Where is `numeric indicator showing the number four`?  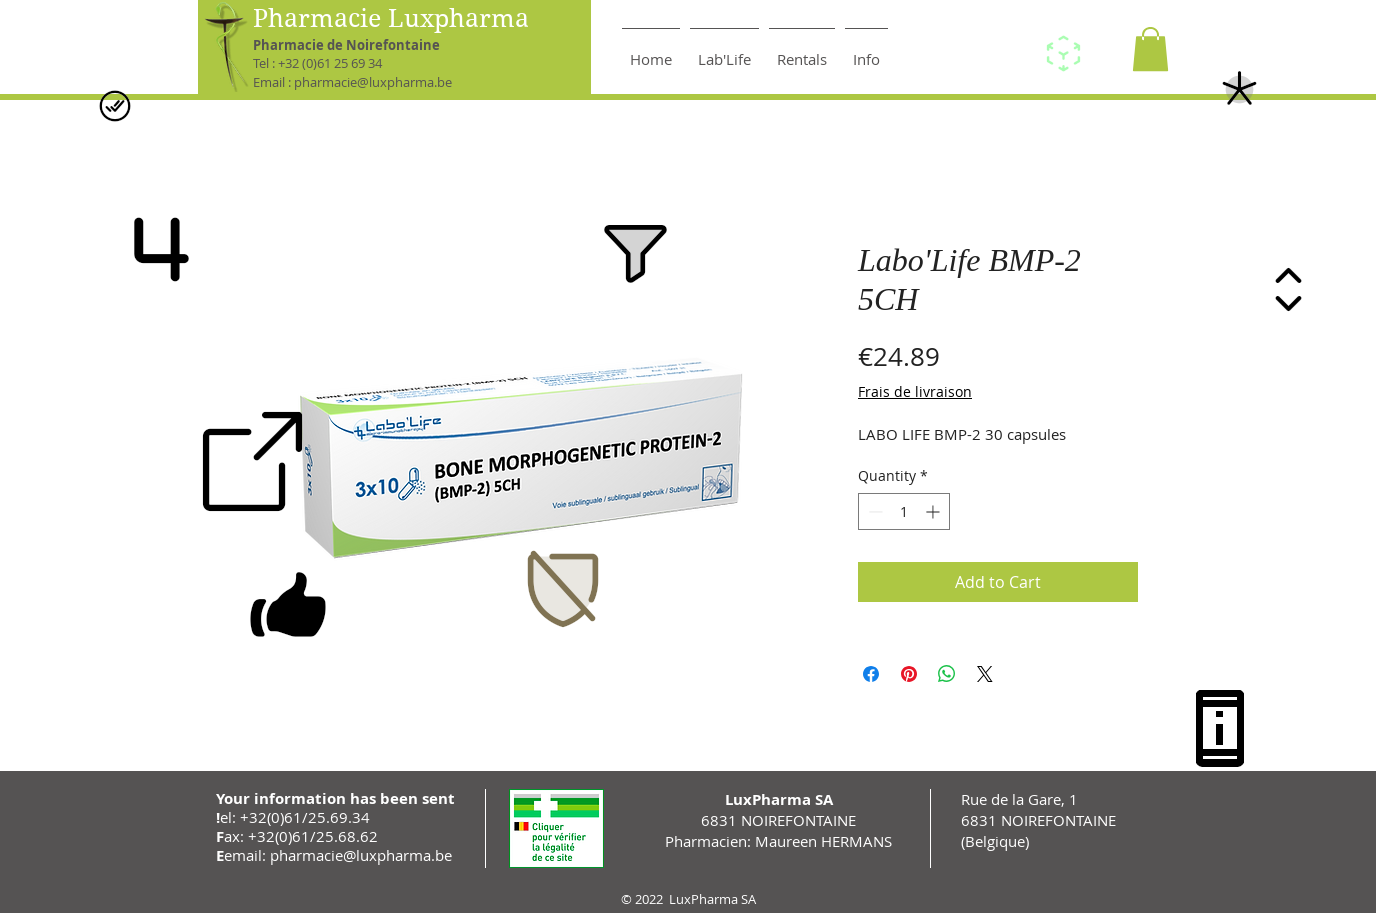 numeric indicator showing the number four is located at coordinates (161, 249).